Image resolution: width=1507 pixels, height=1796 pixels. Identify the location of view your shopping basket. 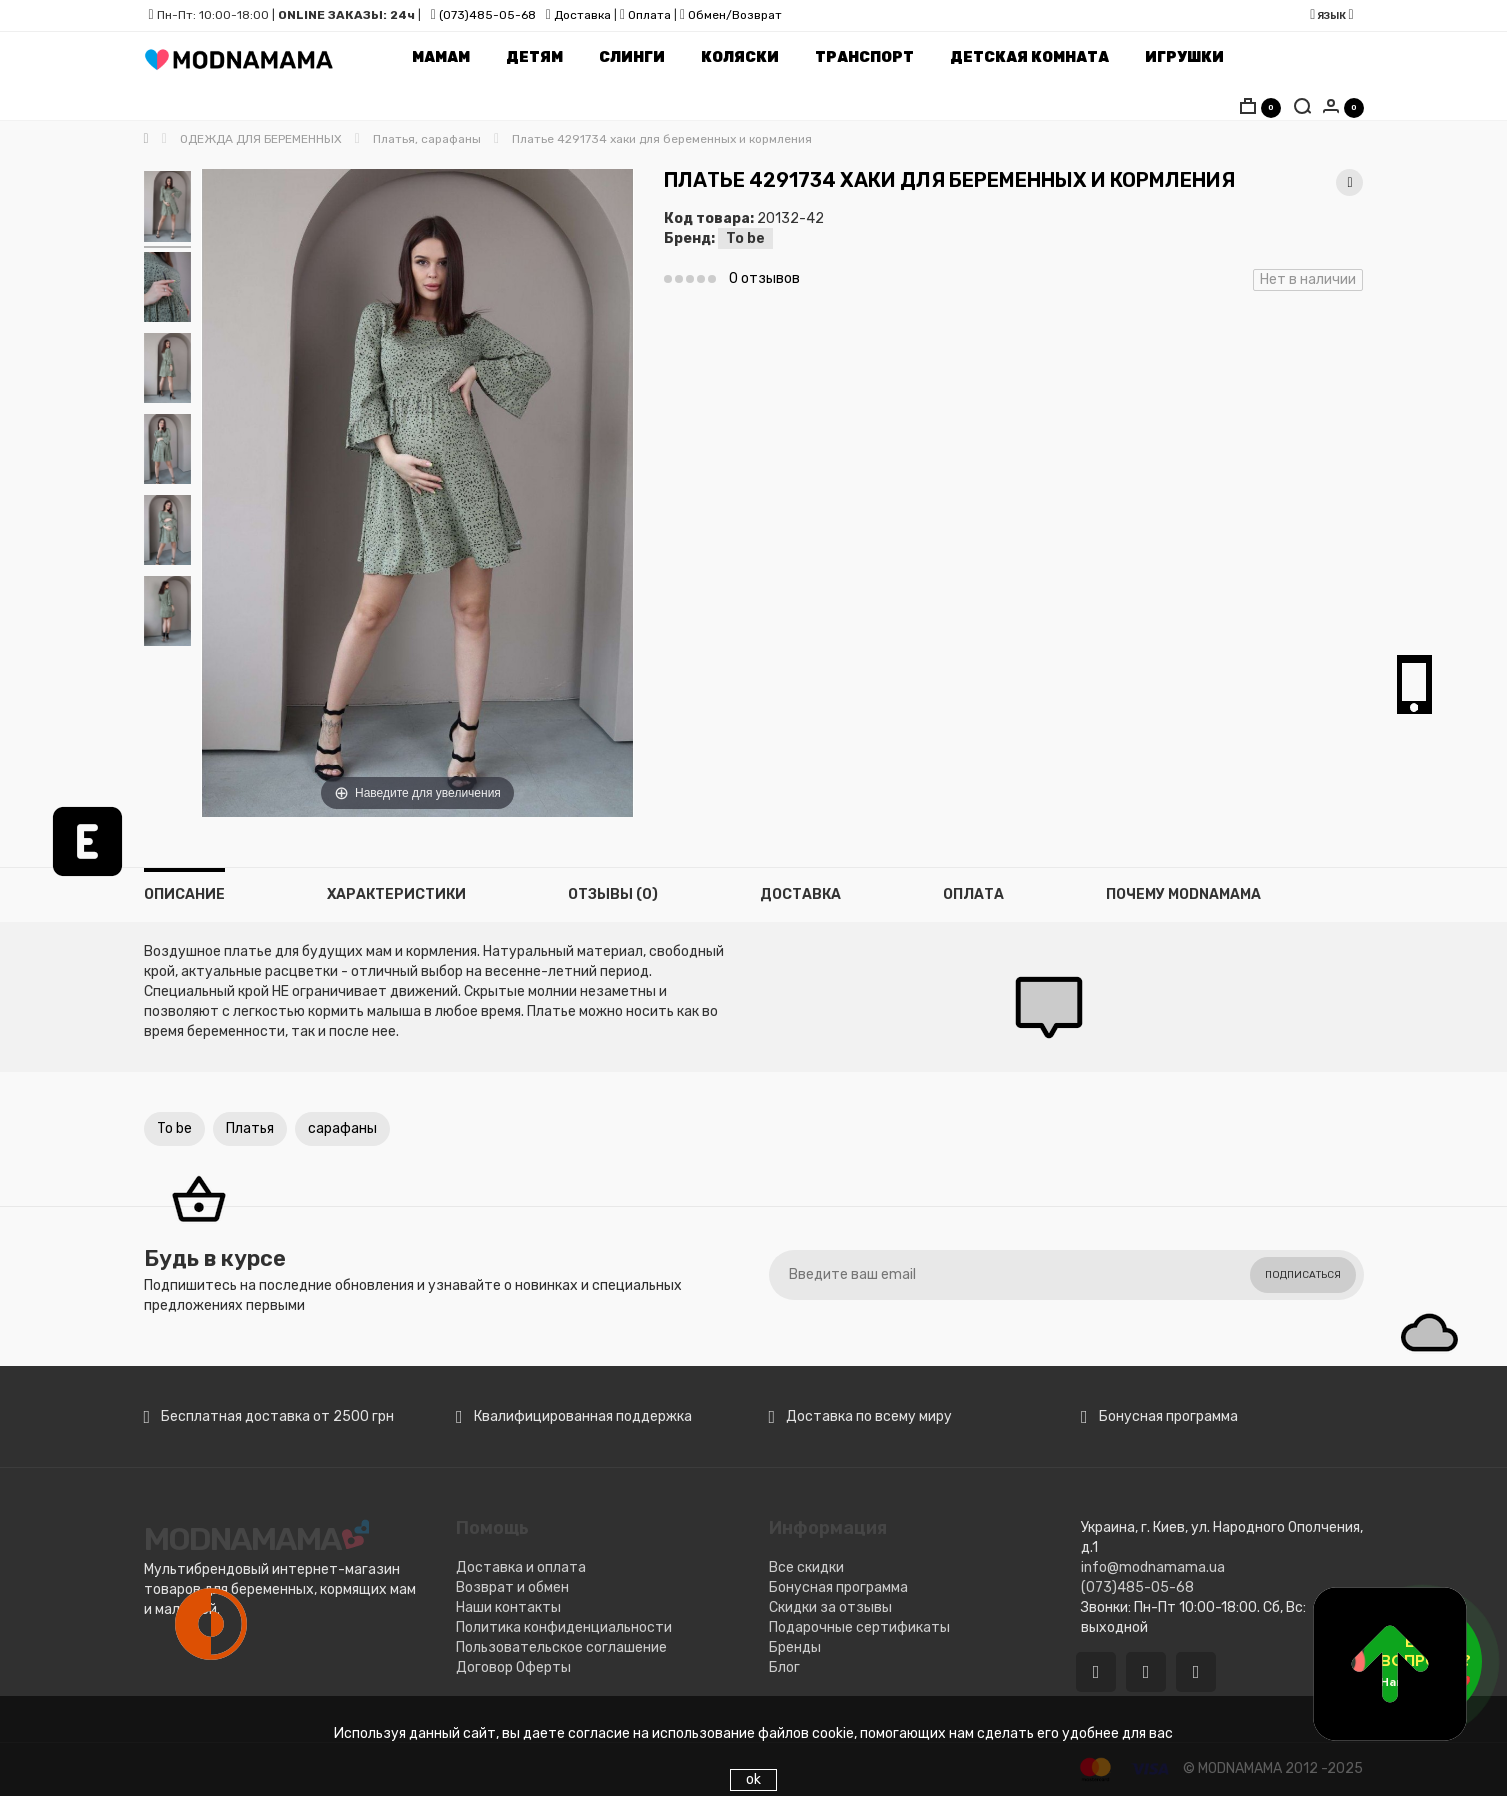
(199, 1200).